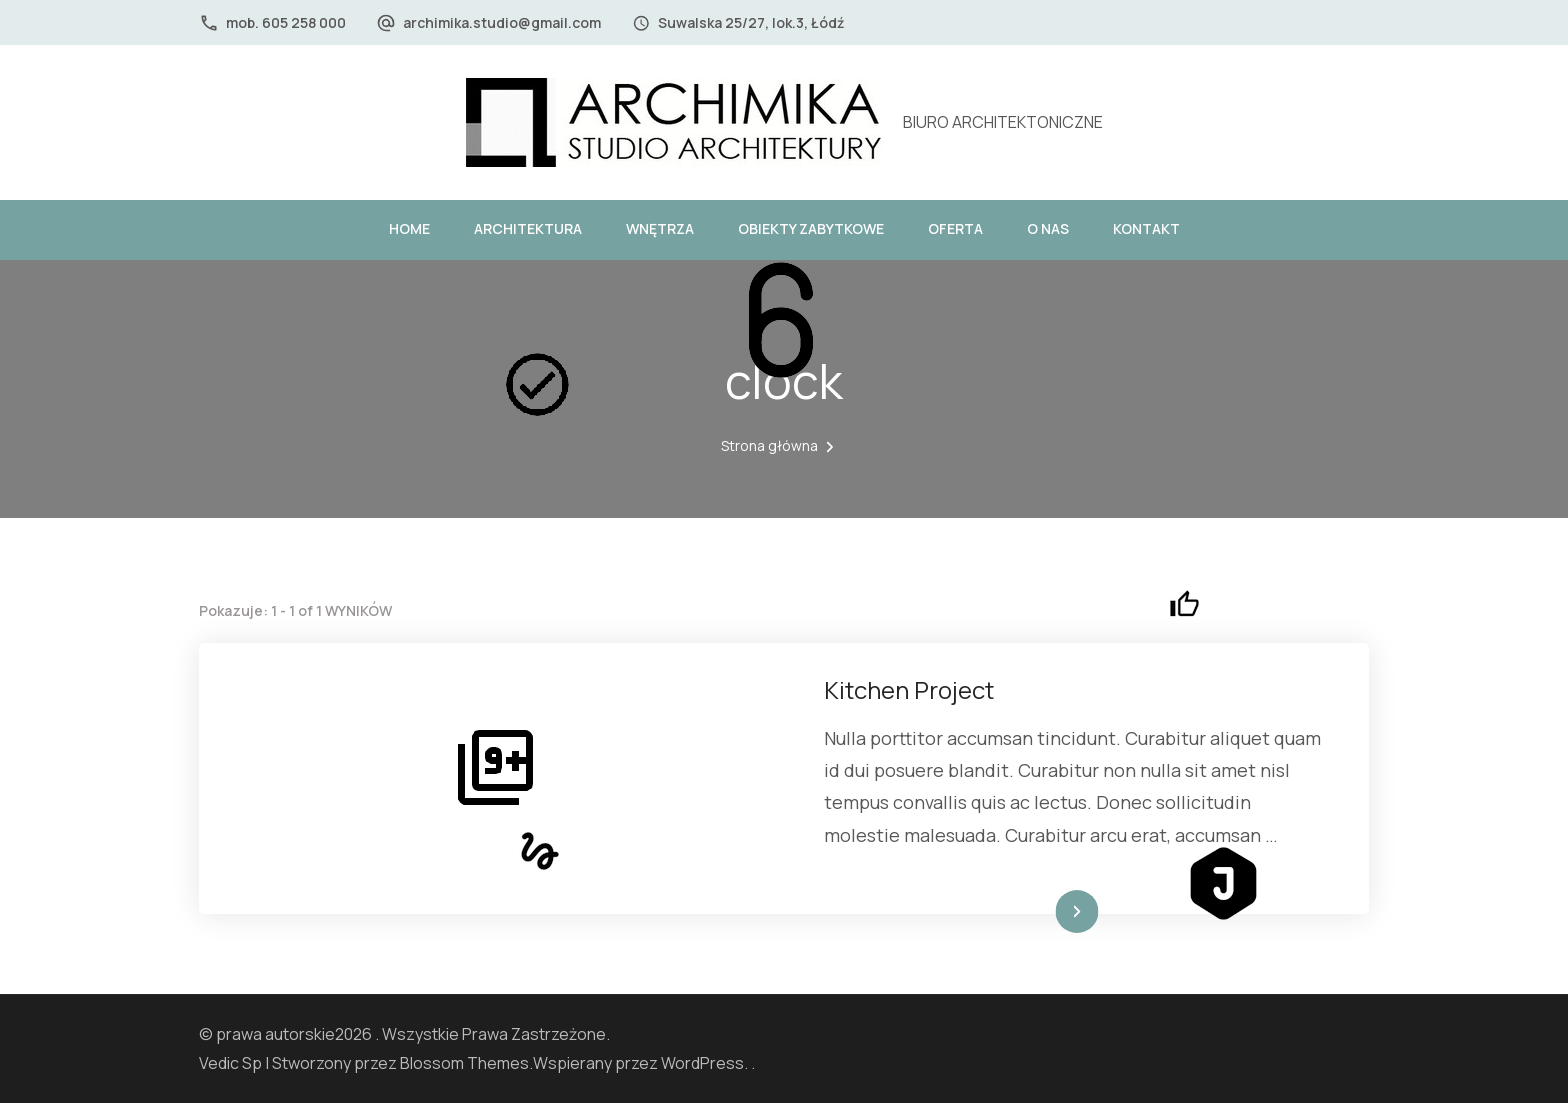 The image size is (1568, 1103). Describe the element at coordinates (781, 320) in the screenshot. I see `indicates step 6 in a multi-step process` at that location.